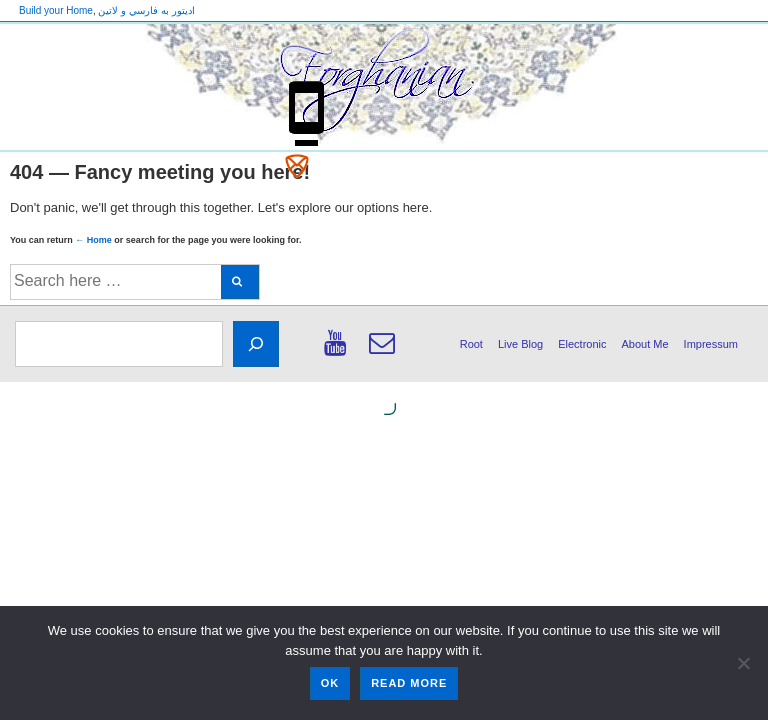 This screenshot has height=720, width=768. Describe the element at coordinates (306, 113) in the screenshot. I see `dock your device to a charging station` at that location.